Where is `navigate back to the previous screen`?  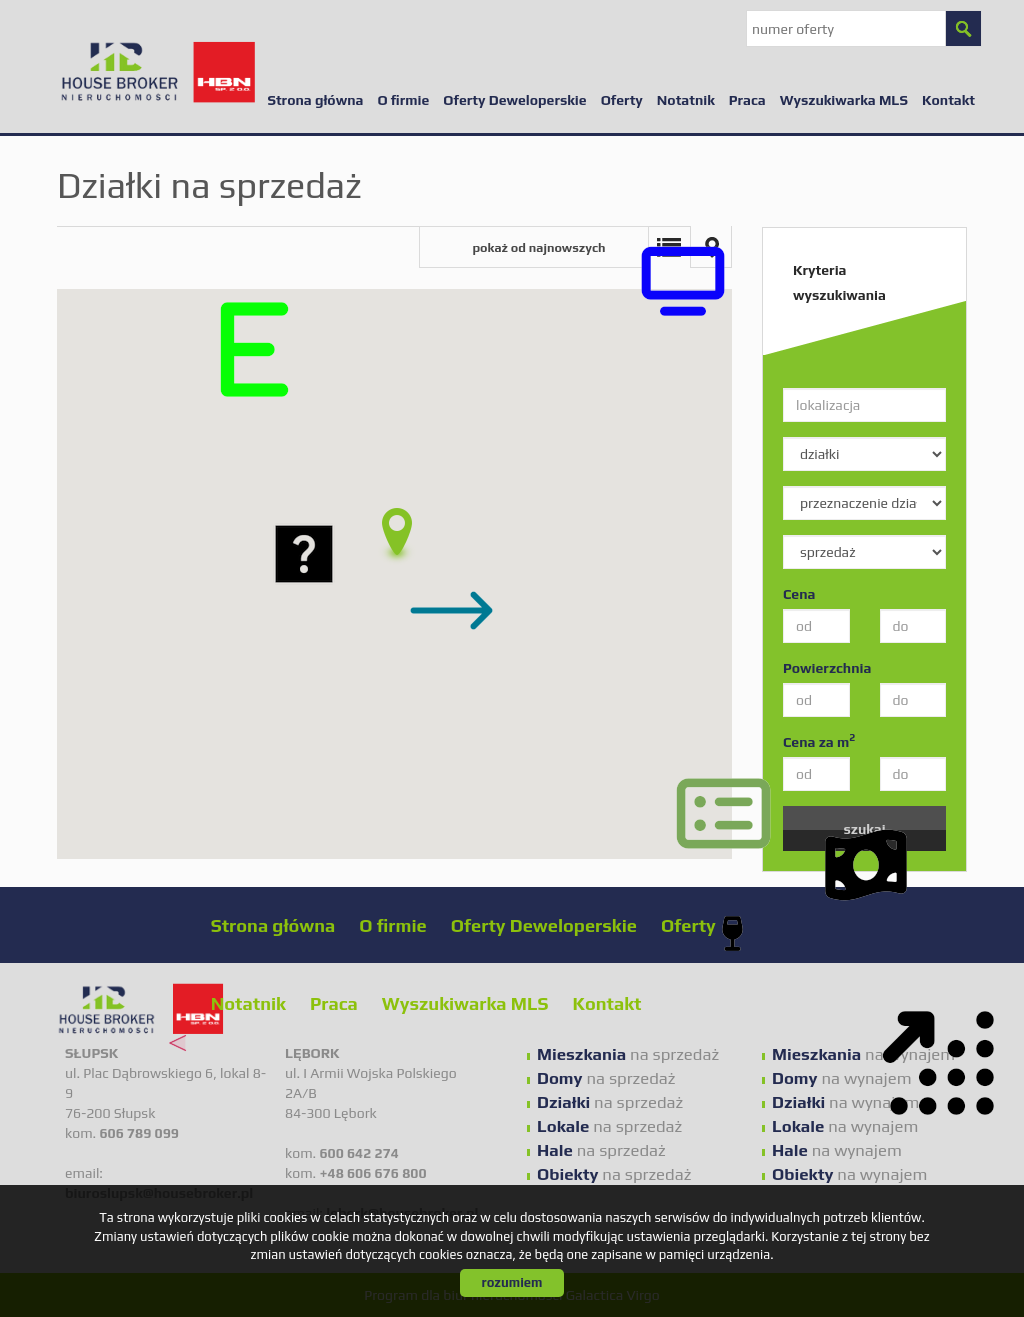
navigate back to the previous screen is located at coordinates (178, 1043).